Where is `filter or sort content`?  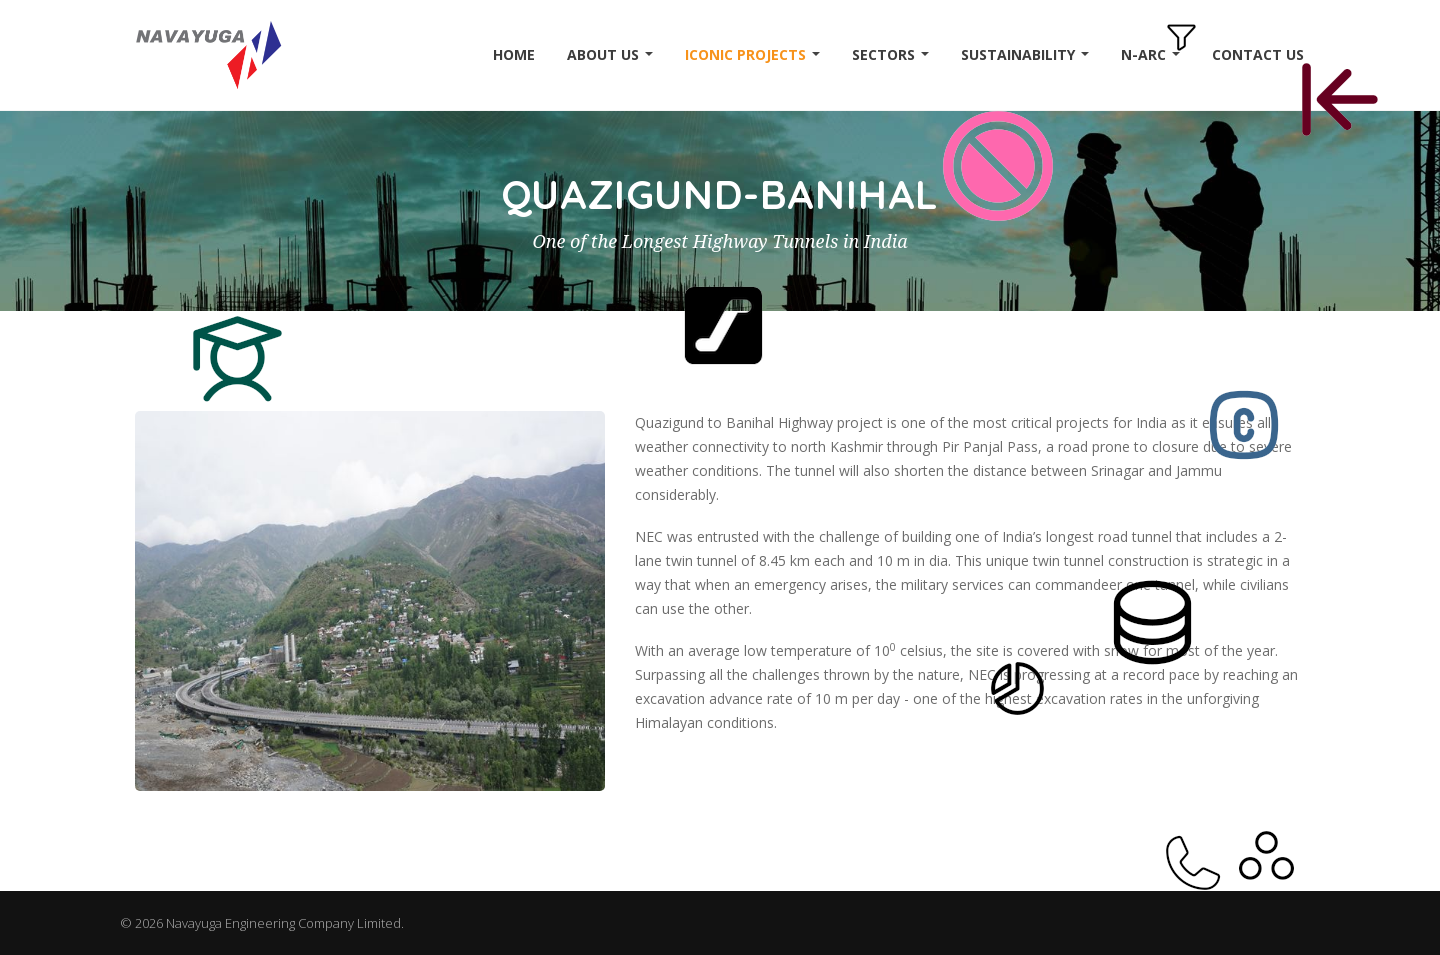
filter or sort content is located at coordinates (1181, 36).